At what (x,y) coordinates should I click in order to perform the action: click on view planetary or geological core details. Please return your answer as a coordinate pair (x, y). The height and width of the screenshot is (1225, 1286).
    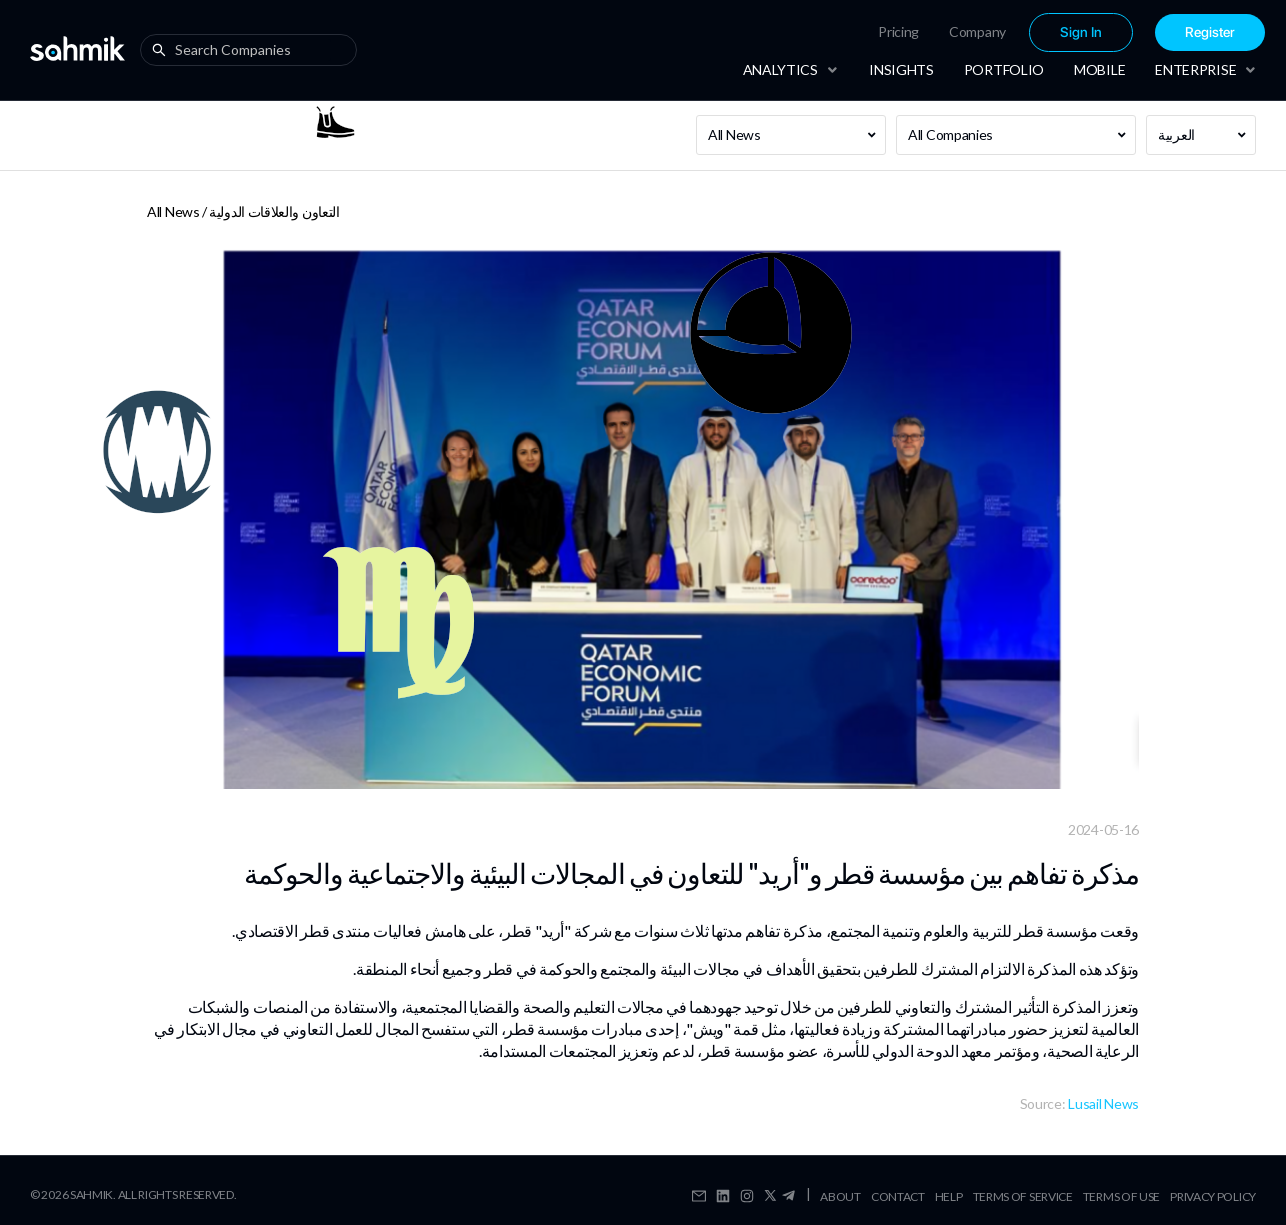
    Looking at the image, I should click on (771, 333).